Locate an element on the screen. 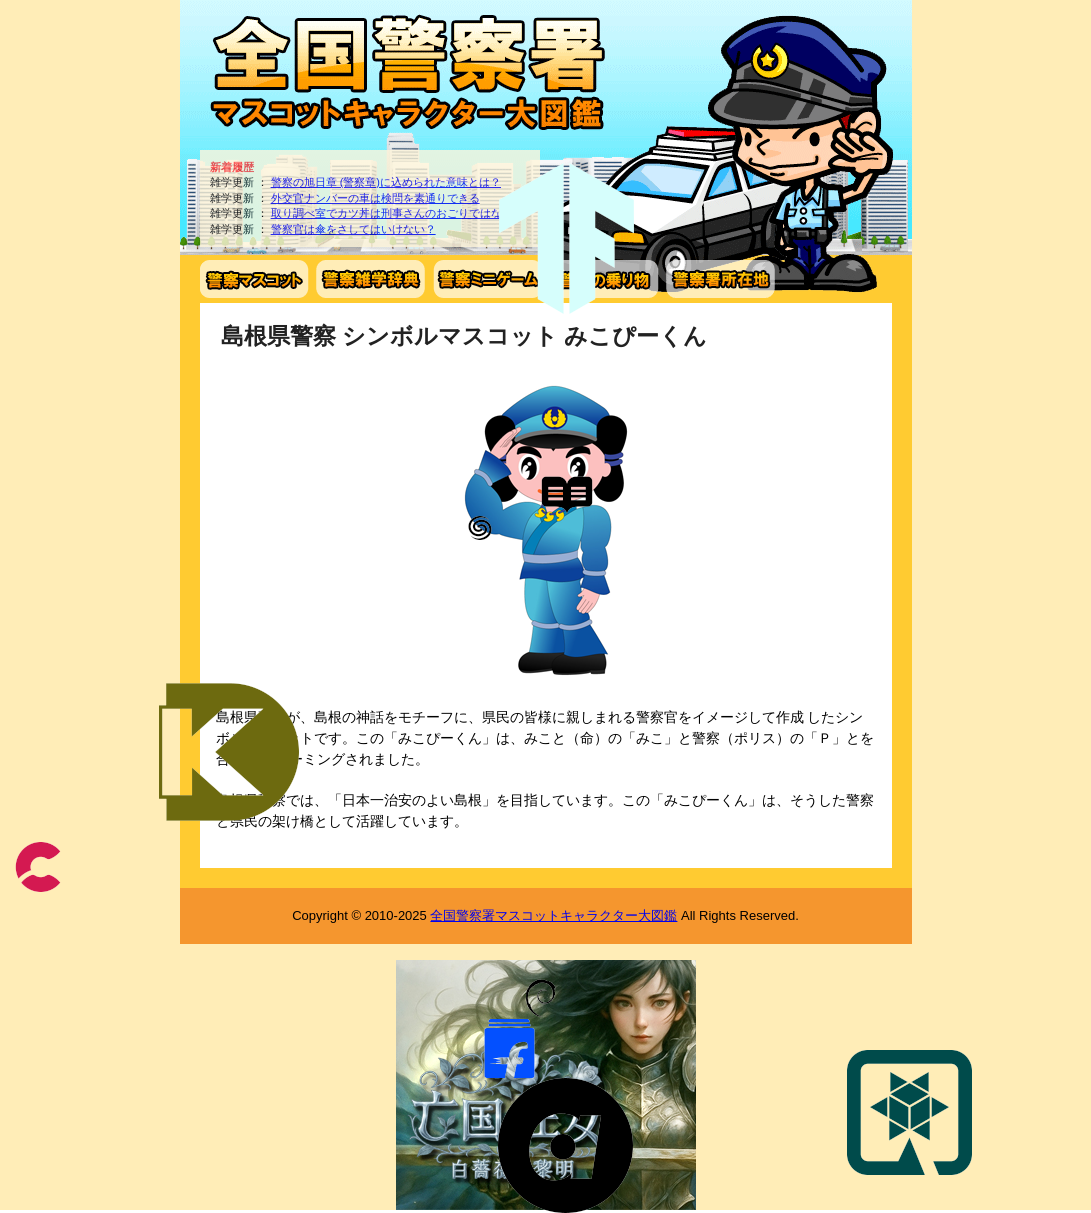  view readme documentation is located at coordinates (567, 495).